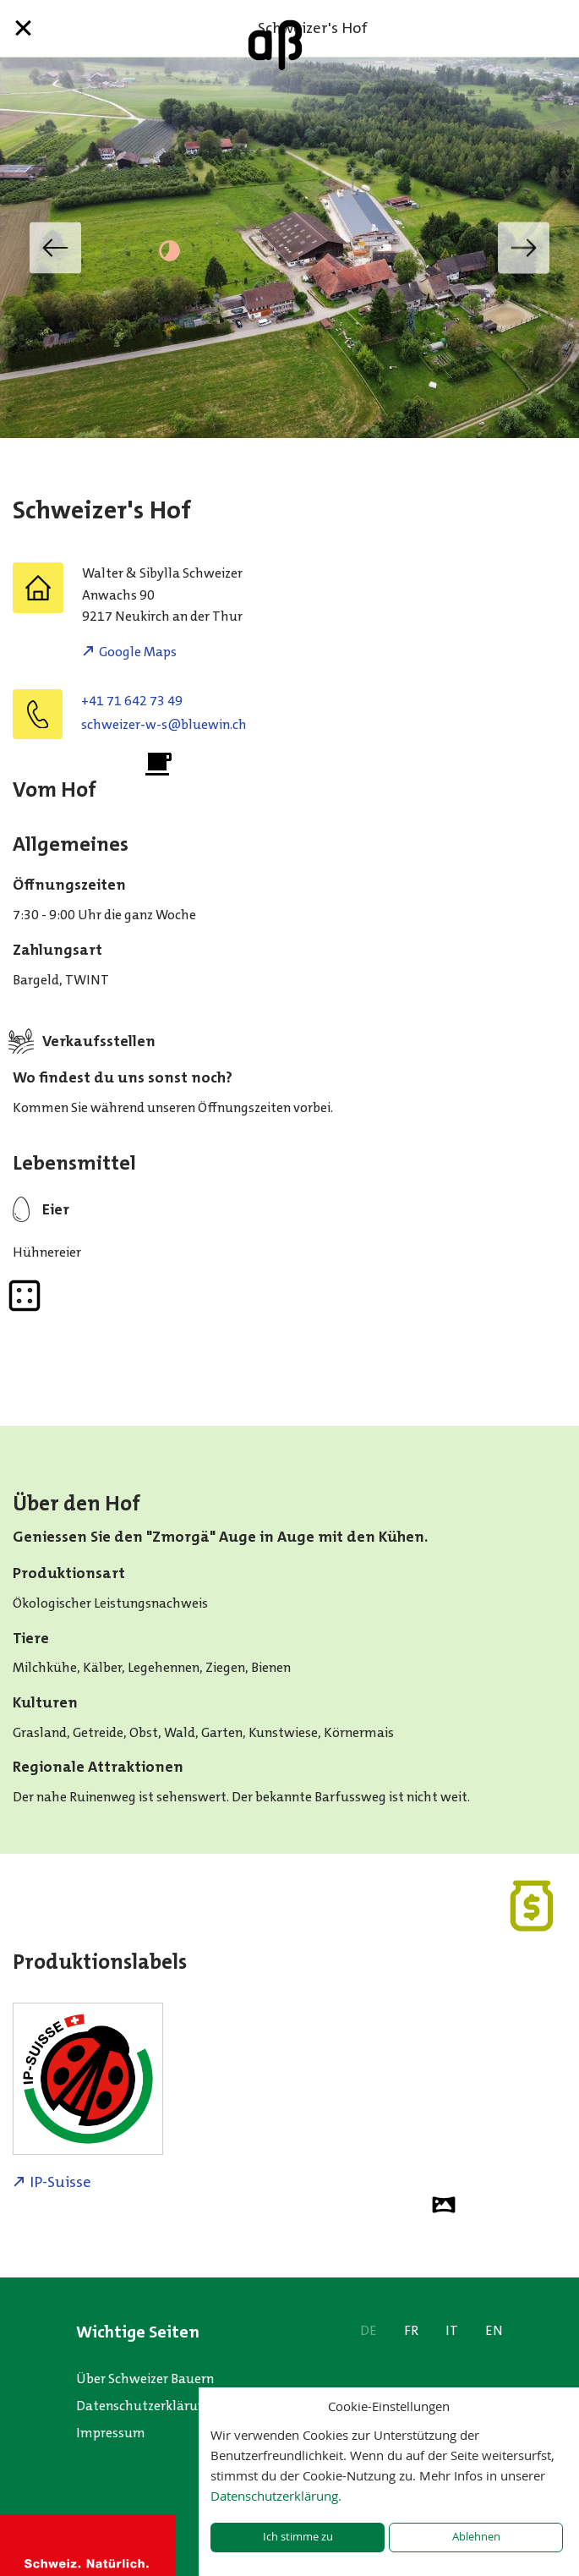 This screenshot has height=2576, width=579. Describe the element at coordinates (25, 1296) in the screenshot. I see `roll the dice or generate a random result` at that location.